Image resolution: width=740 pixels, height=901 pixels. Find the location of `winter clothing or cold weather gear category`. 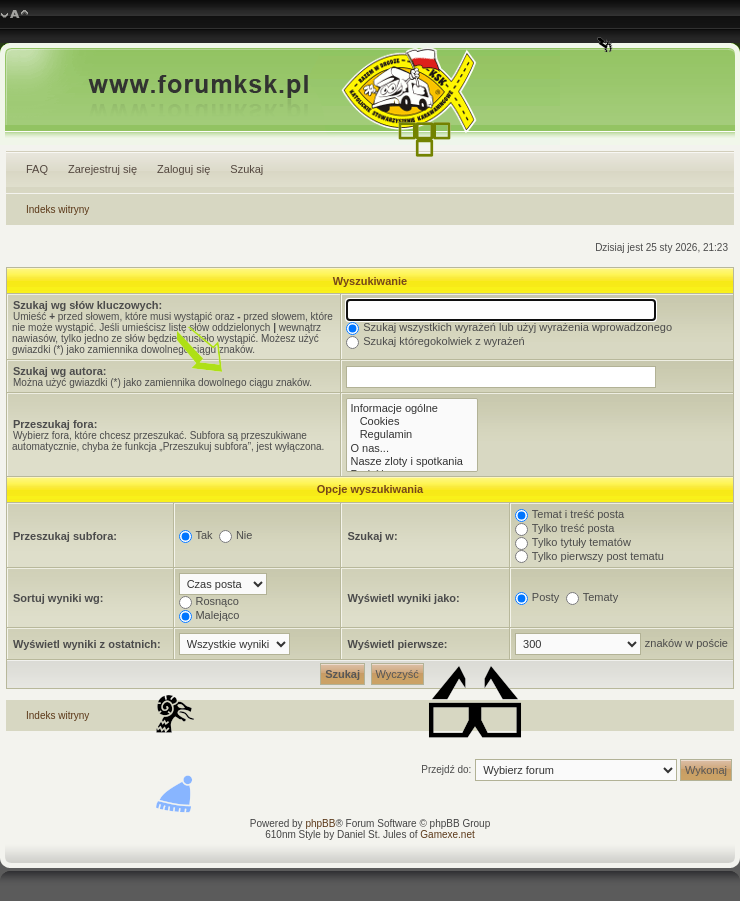

winter clothing or cold weather gear category is located at coordinates (174, 794).